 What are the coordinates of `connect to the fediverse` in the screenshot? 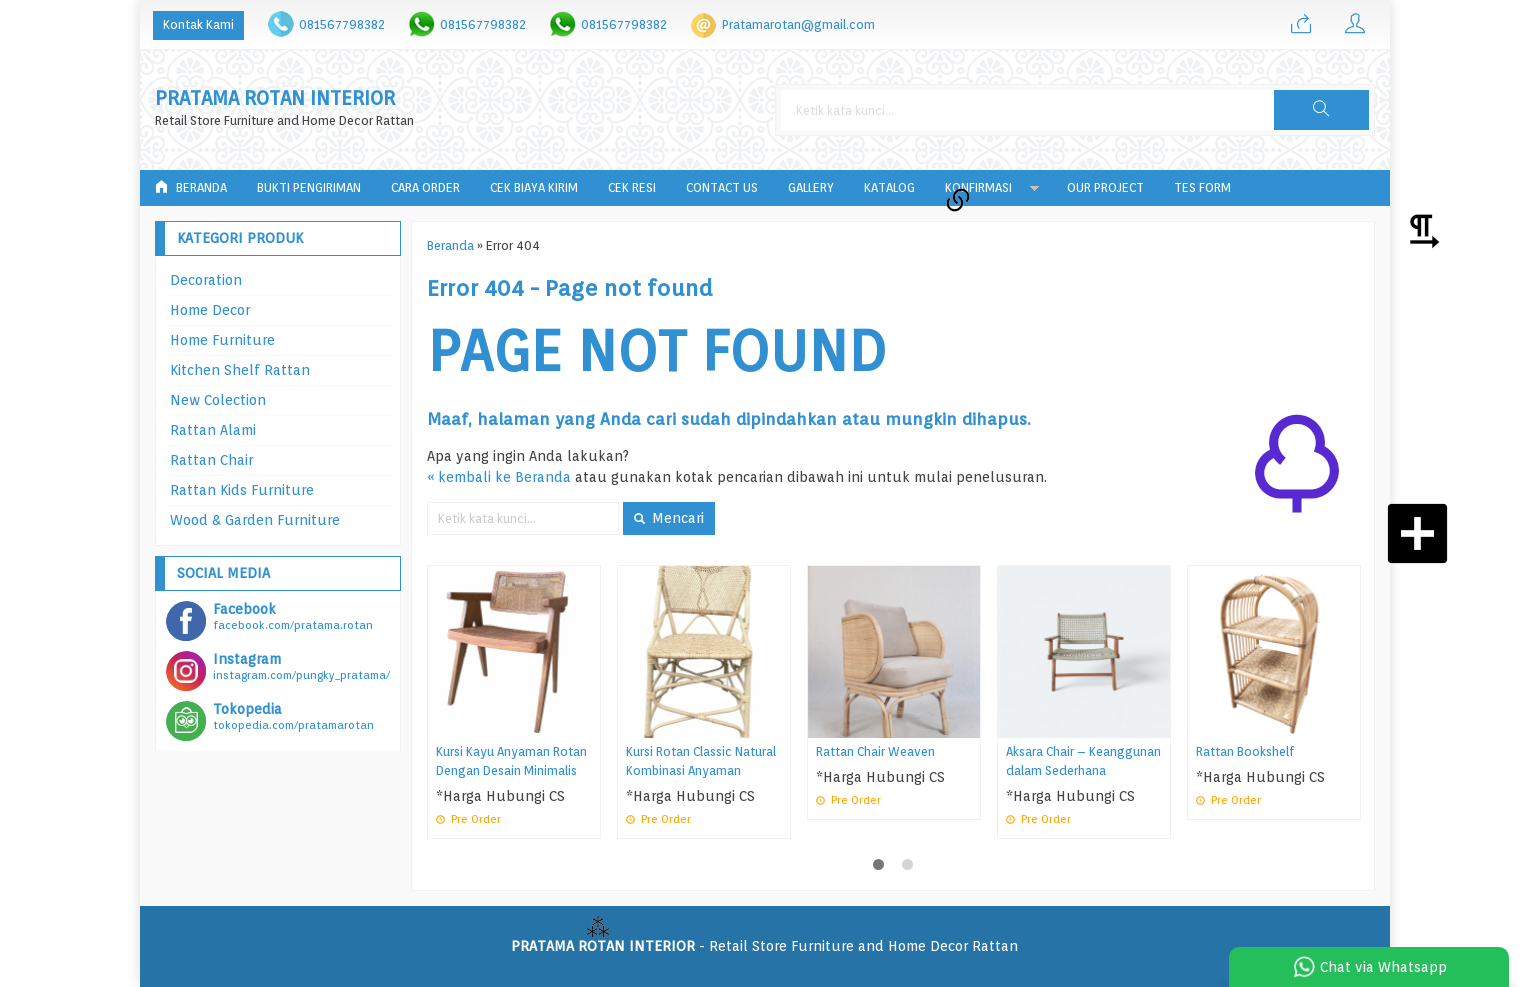 It's located at (598, 927).